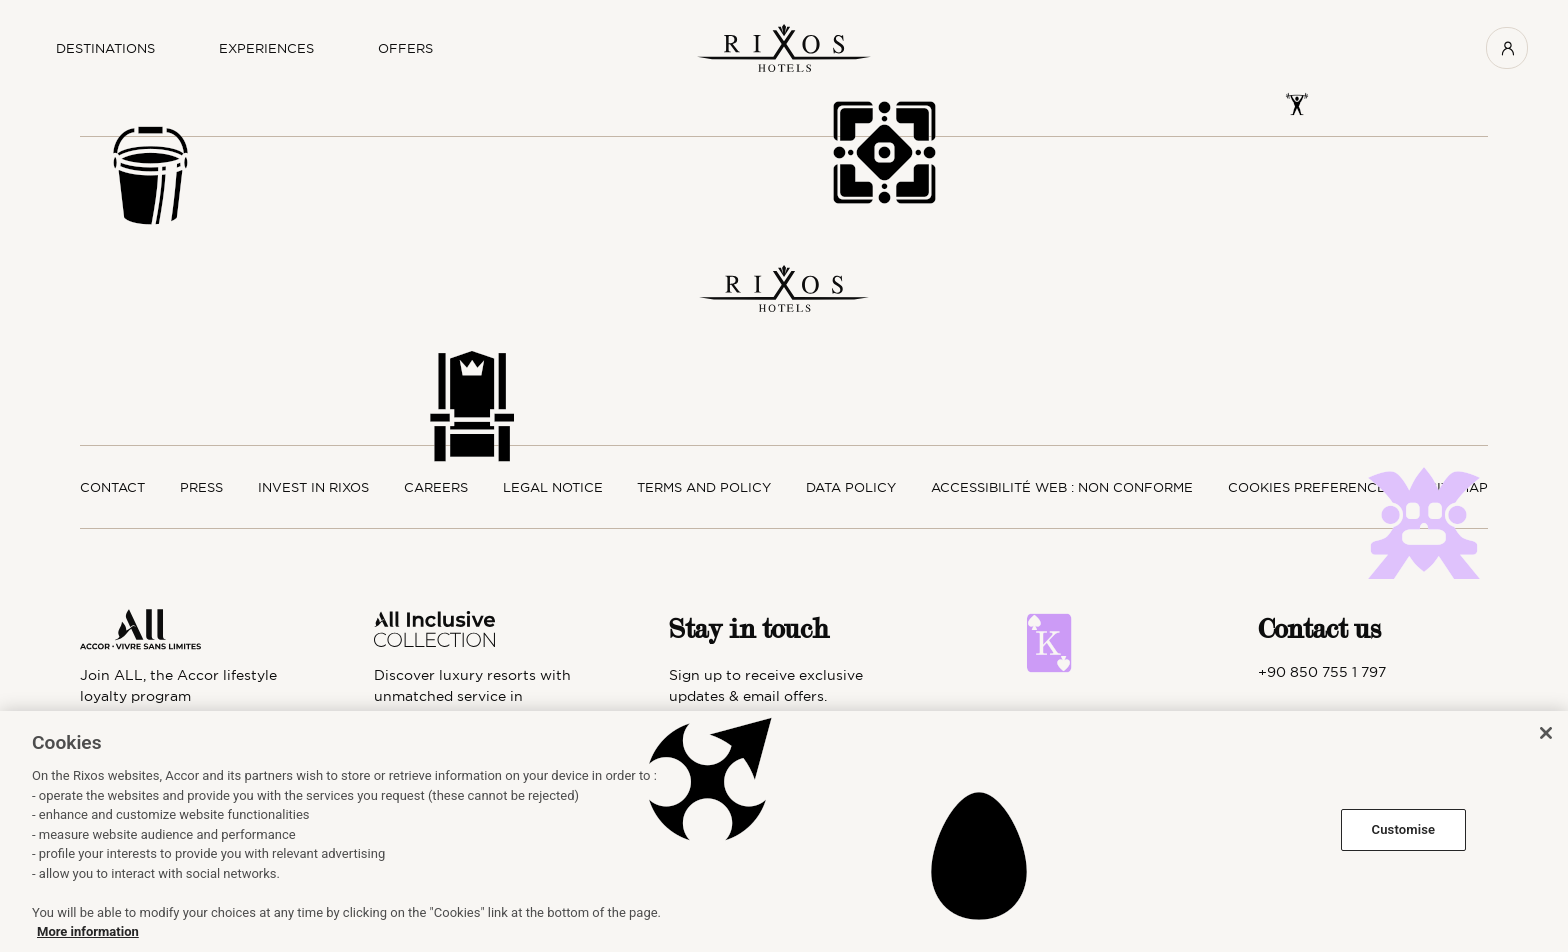  What do you see at coordinates (1424, 523) in the screenshot?
I see `decorative tribal or aztec-style game badge` at bounding box center [1424, 523].